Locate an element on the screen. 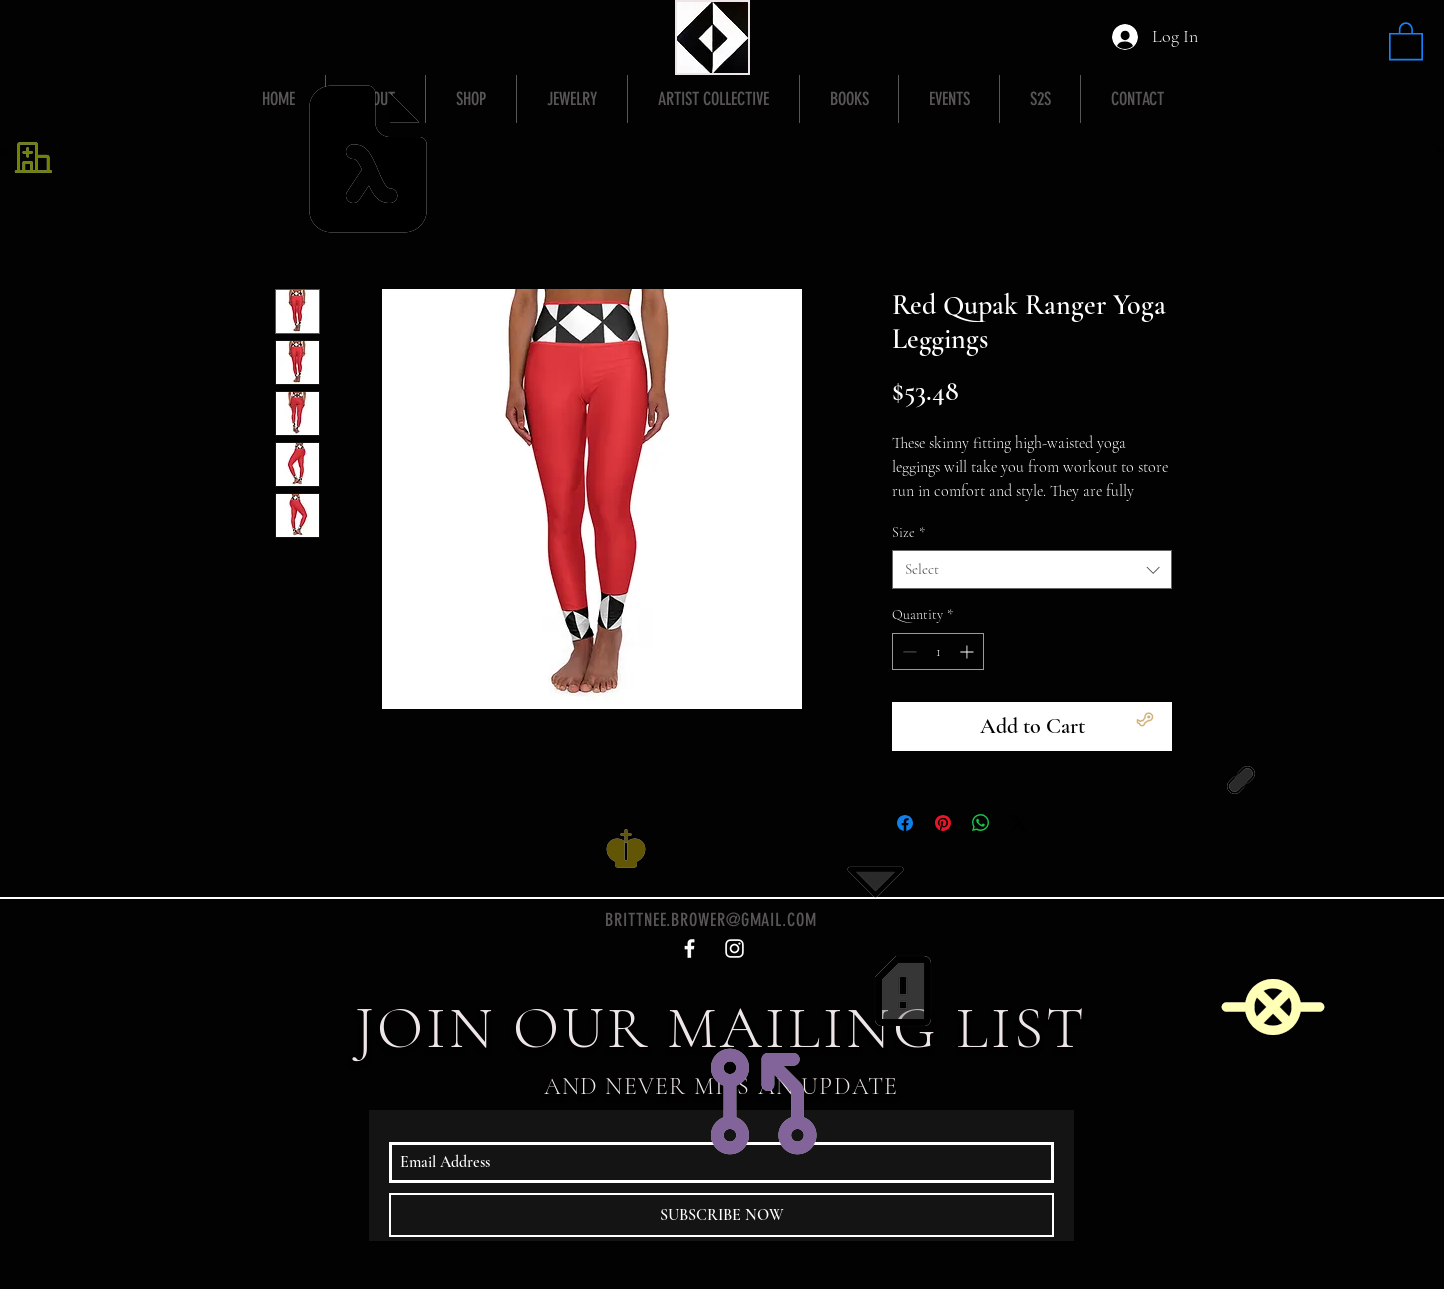  expand a dropdown menu is located at coordinates (875, 879).